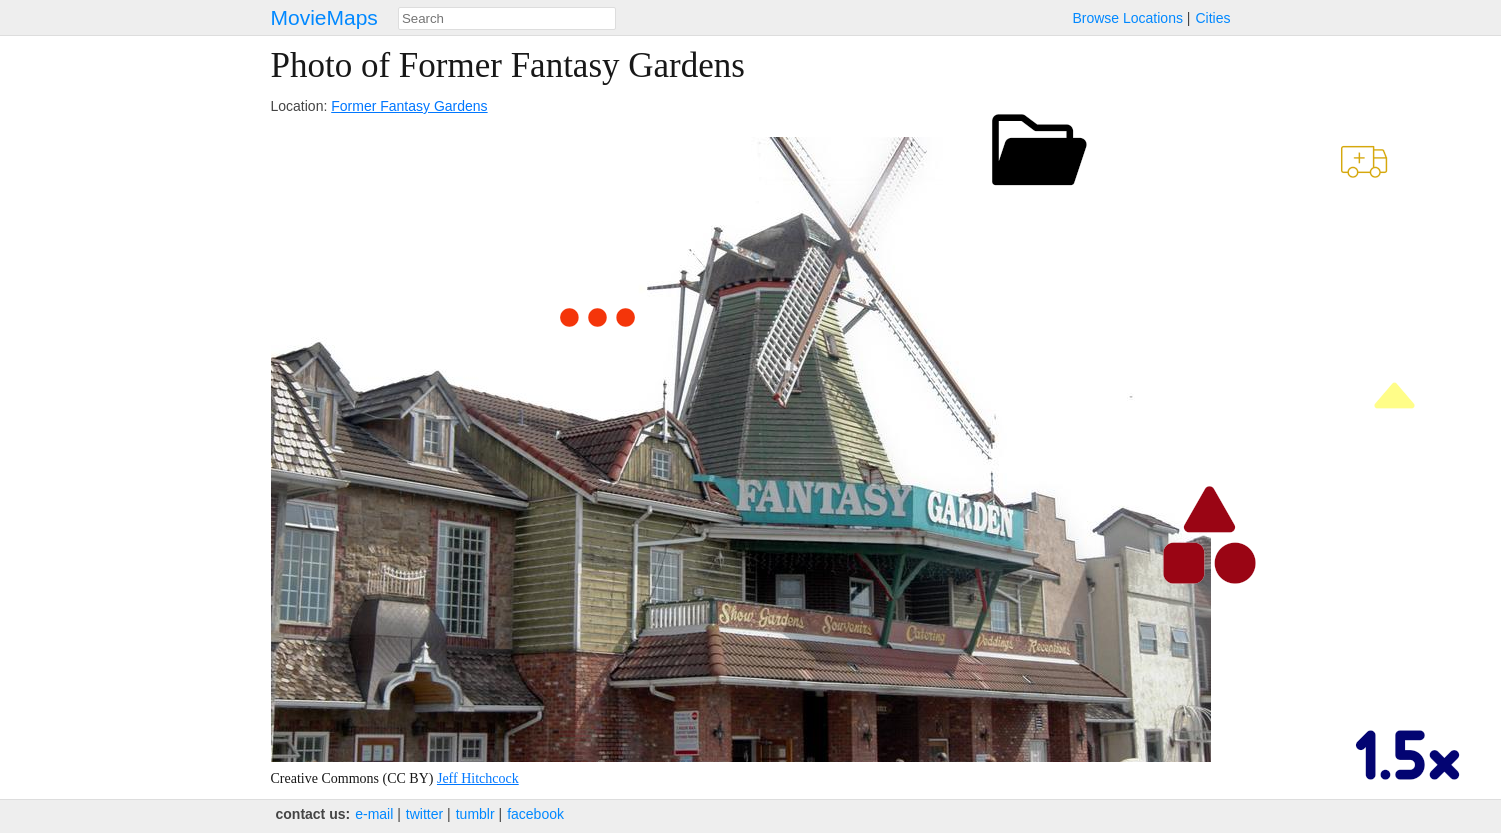 The image size is (1501, 833). What do you see at coordinates (1410, 755) in the screenshot?
I see `set playback speed to 1.5x` at bounding box center [1410, 755].